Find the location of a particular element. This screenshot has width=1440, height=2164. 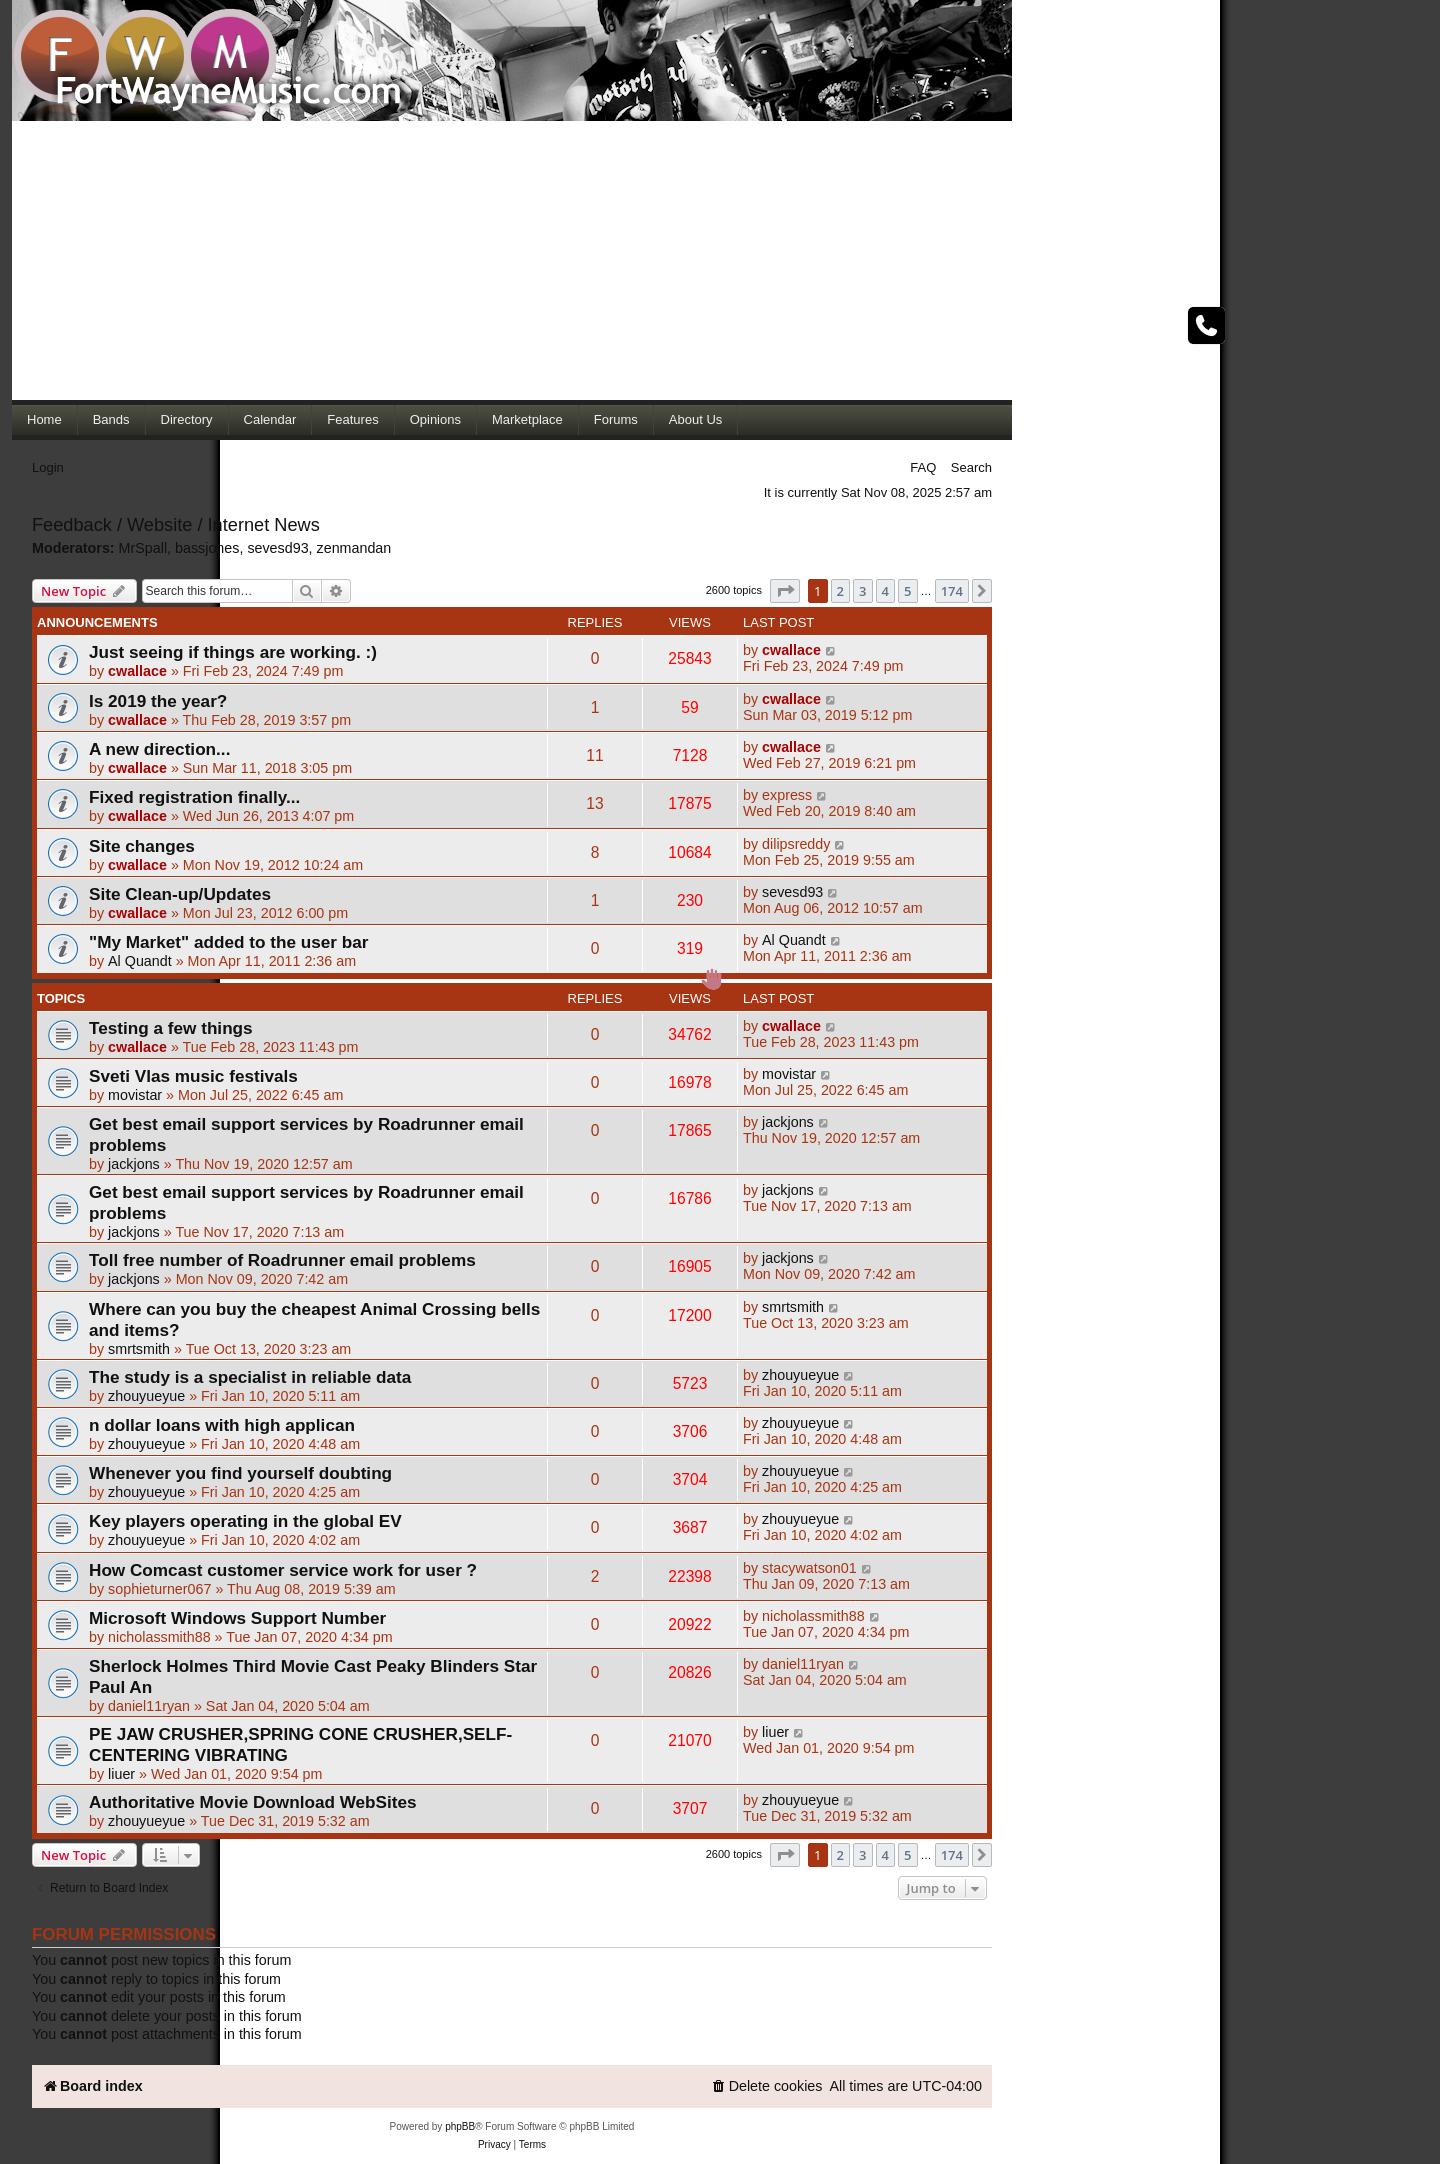

stop or halt an action is located at coordinates (712, 979).